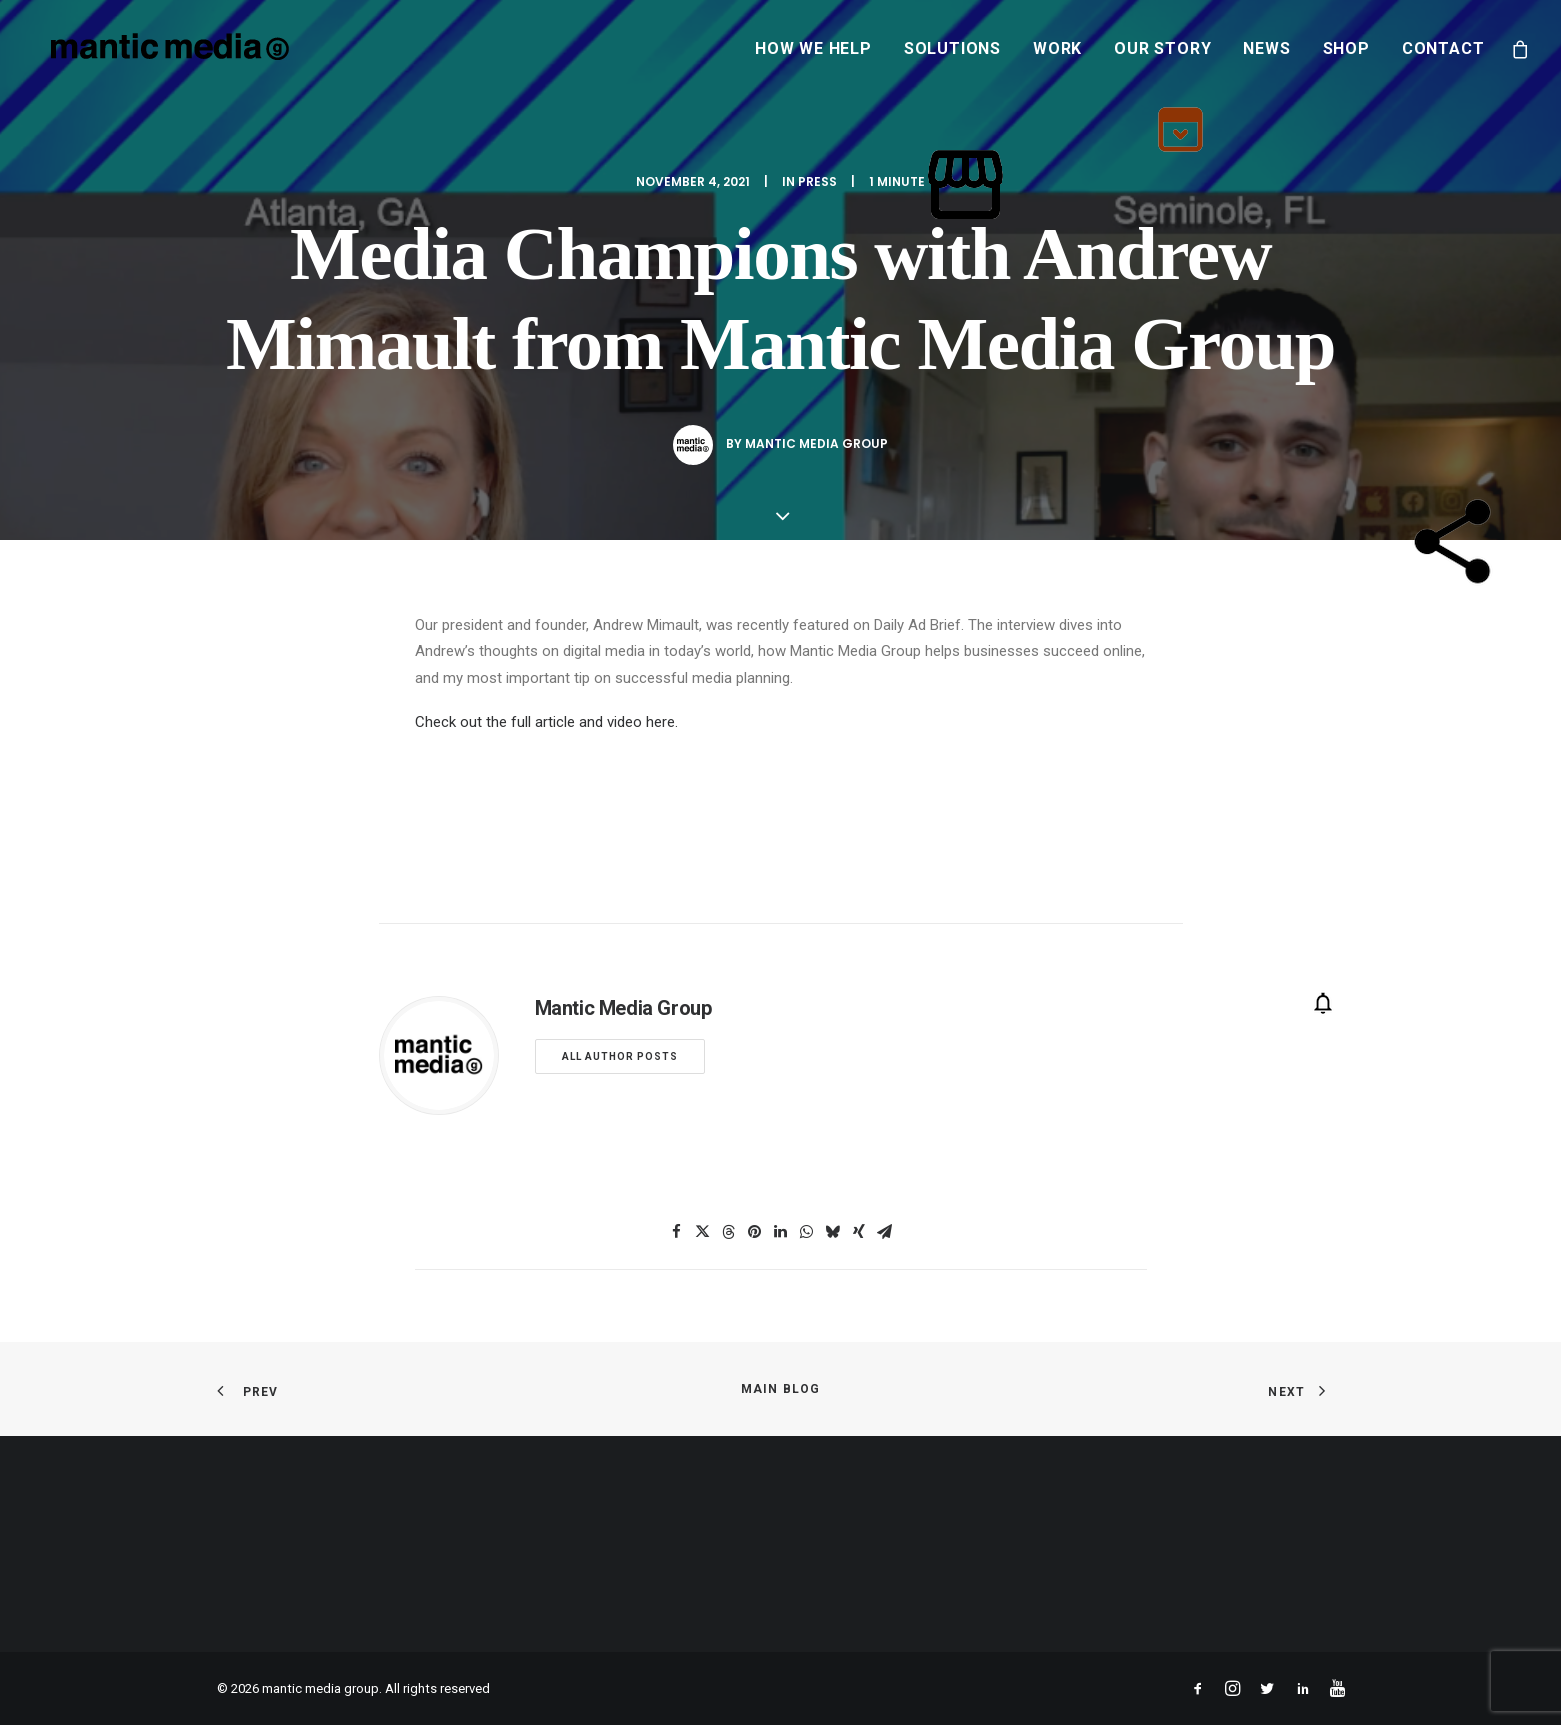 The height and width of the screenshot is (1725, 1561). What do you see at coordinates (1452, 541) in the screenshot?
I see `share this content with others` at bounding box center [1452, 541].